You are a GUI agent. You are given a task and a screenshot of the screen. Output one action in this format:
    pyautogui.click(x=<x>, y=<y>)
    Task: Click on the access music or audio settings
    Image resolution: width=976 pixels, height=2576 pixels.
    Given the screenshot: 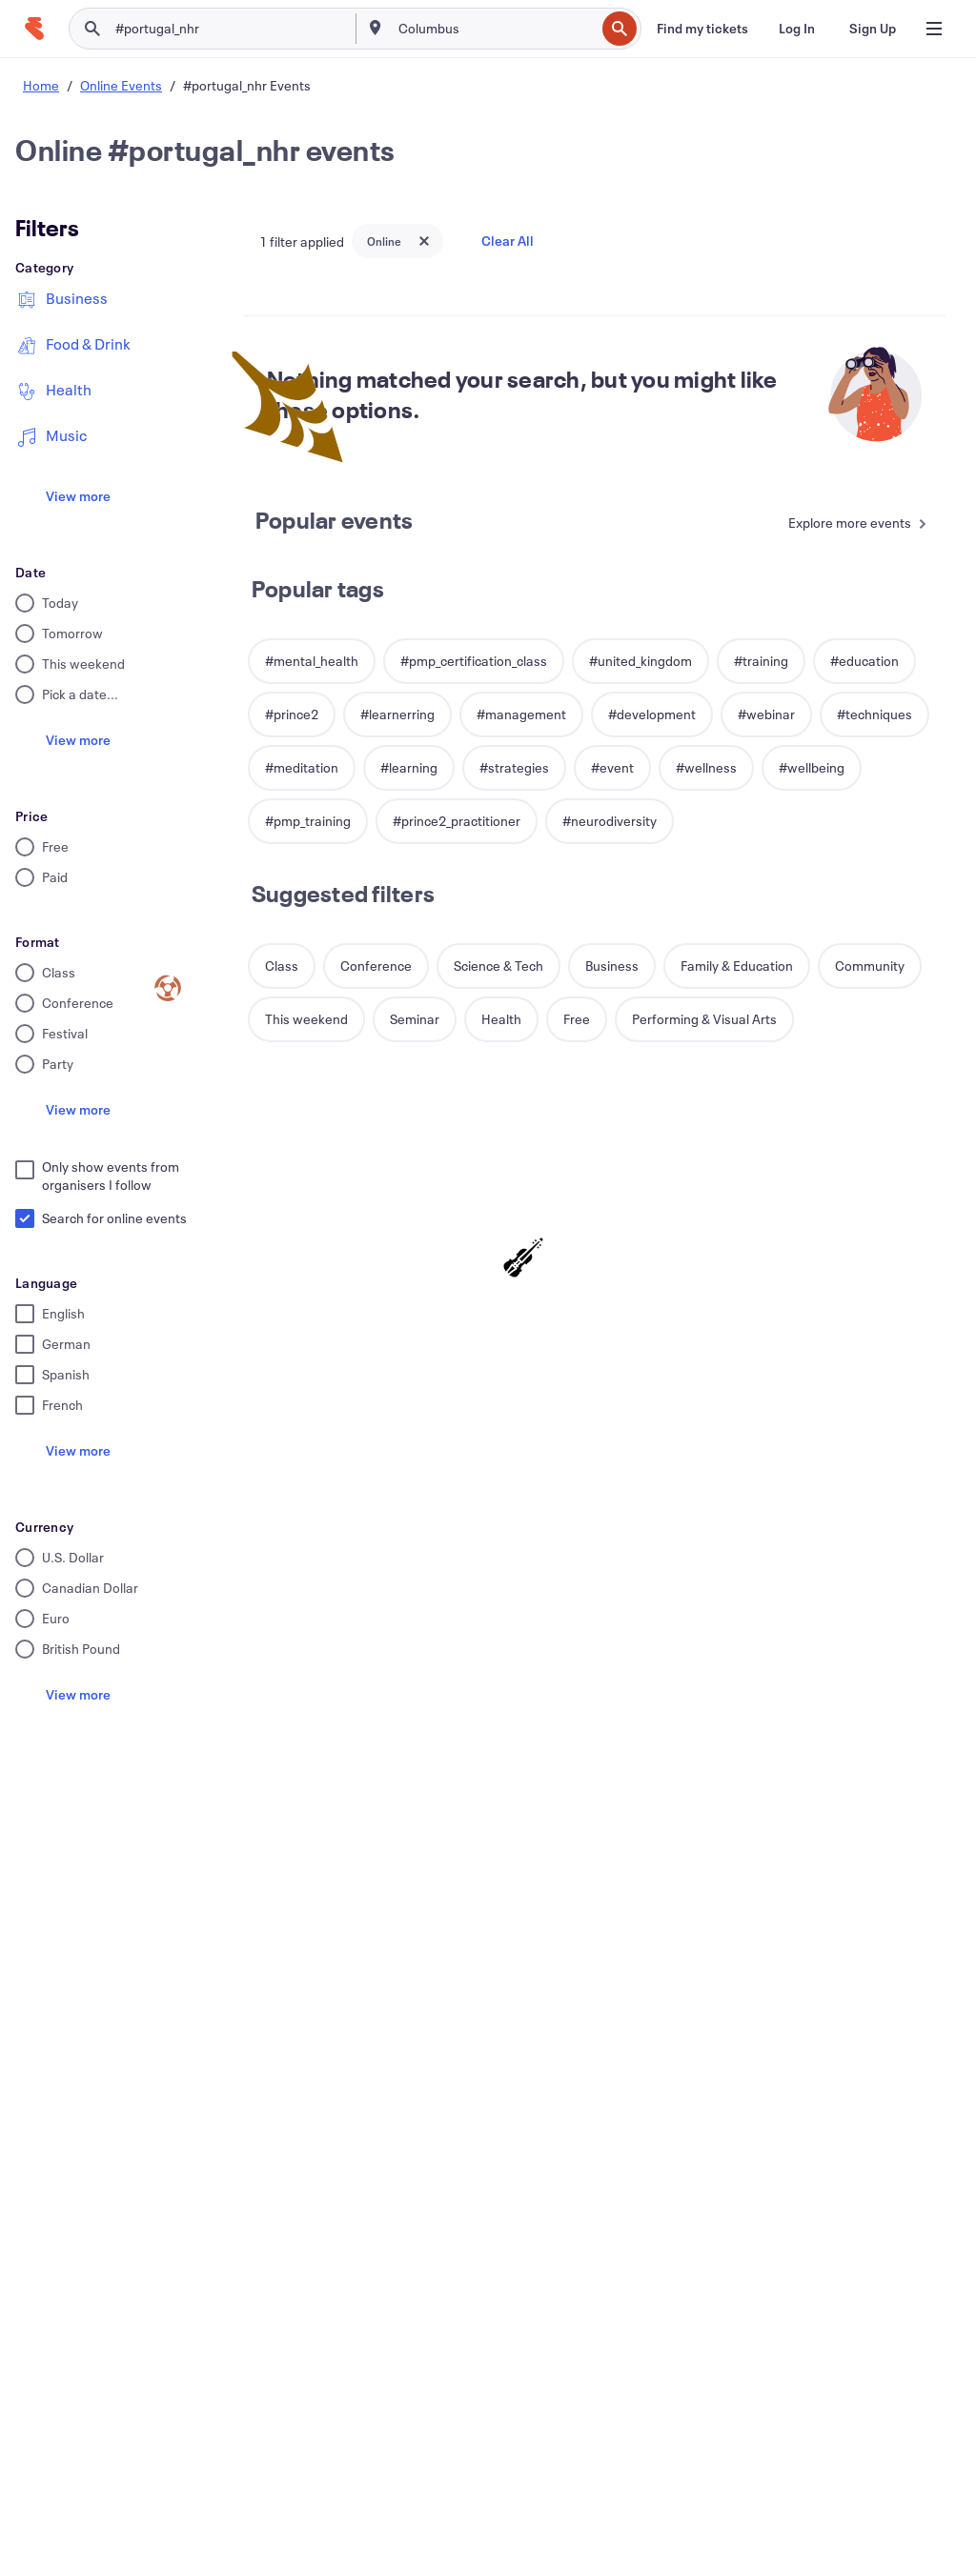 What is the action you would take?
    pyautogui.click(x=523, y=1258)
    